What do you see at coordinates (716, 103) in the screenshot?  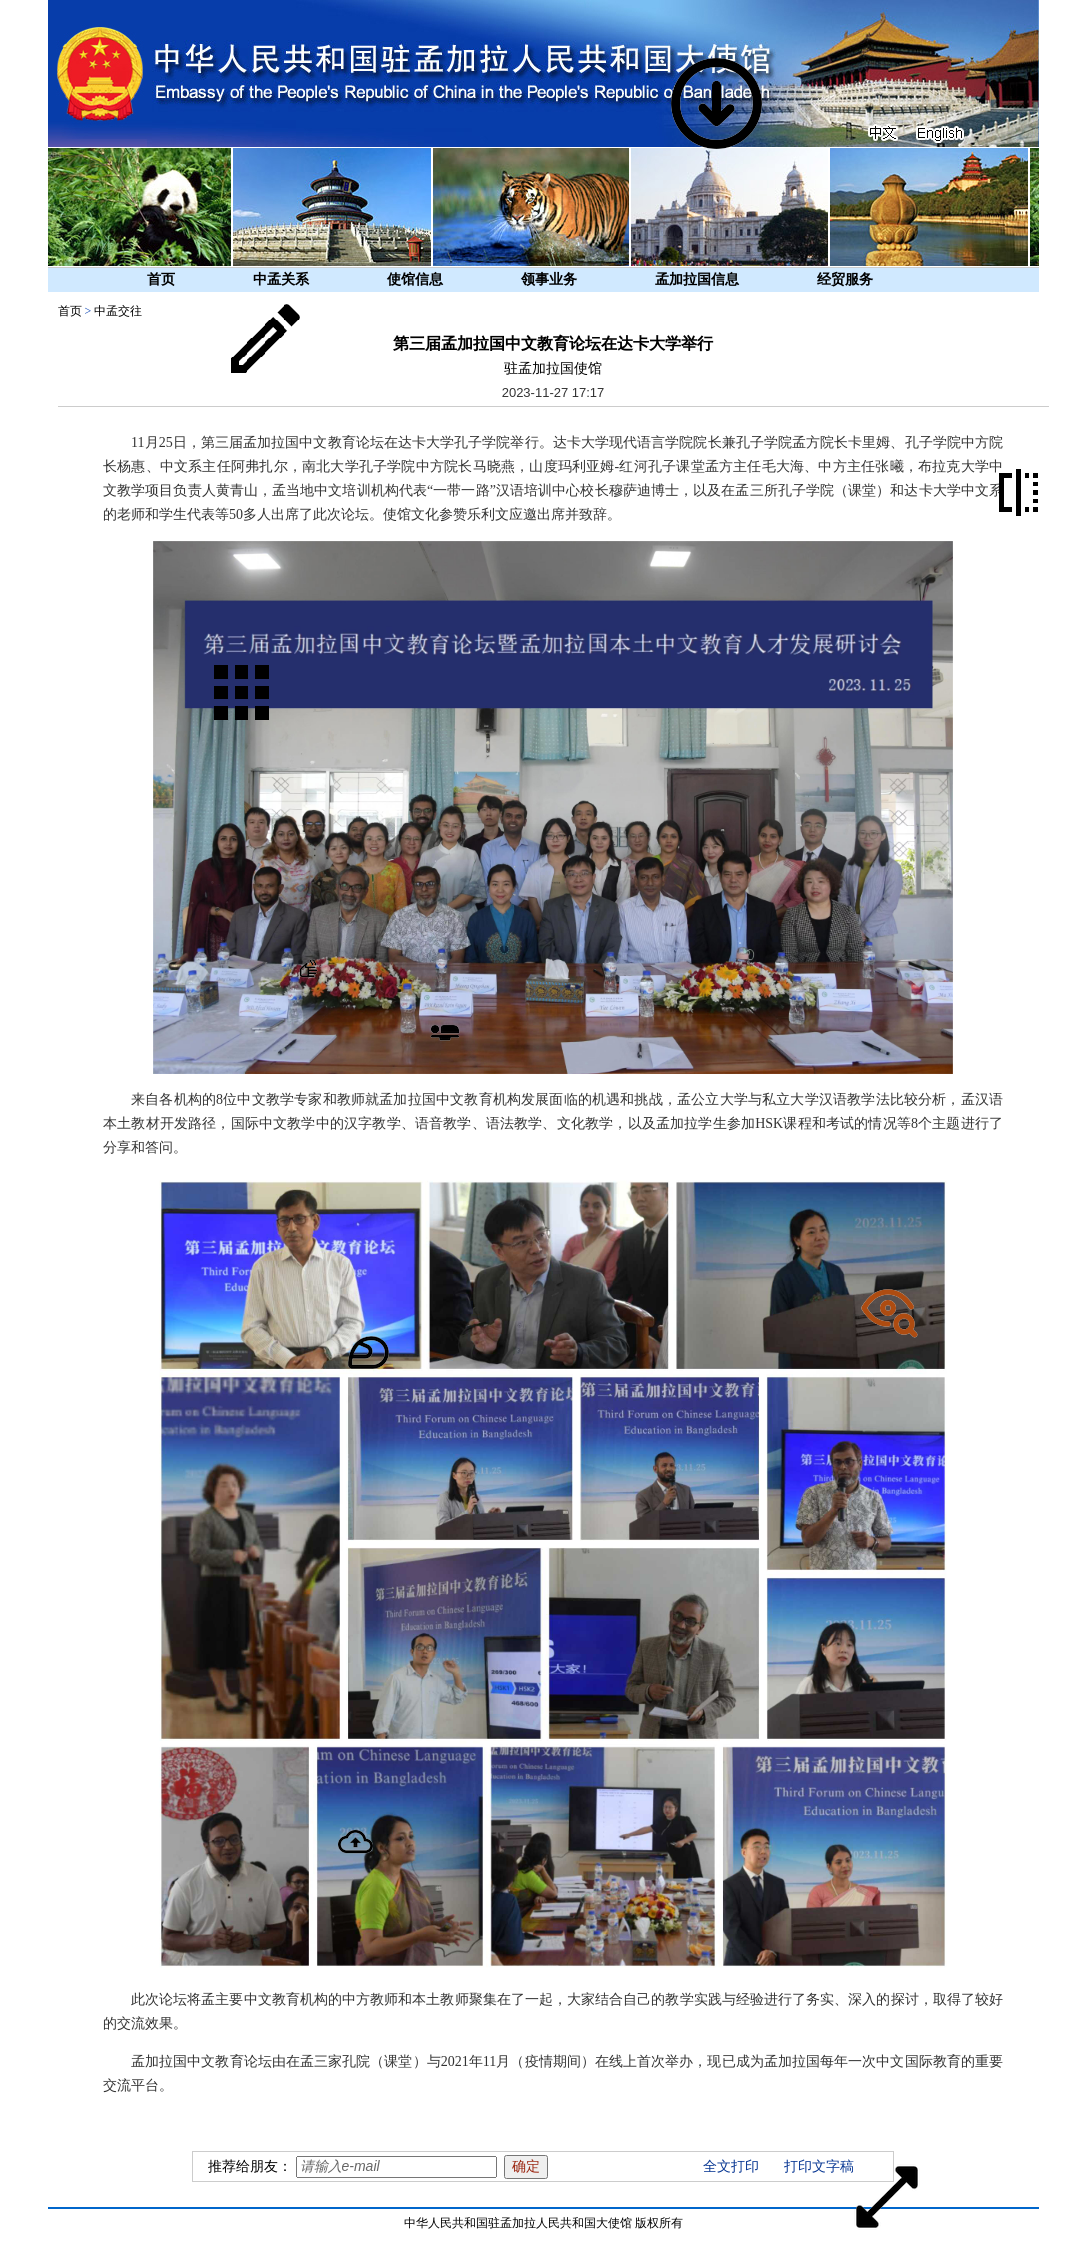 I see `download a file or content` at bounding box center [716, 103].